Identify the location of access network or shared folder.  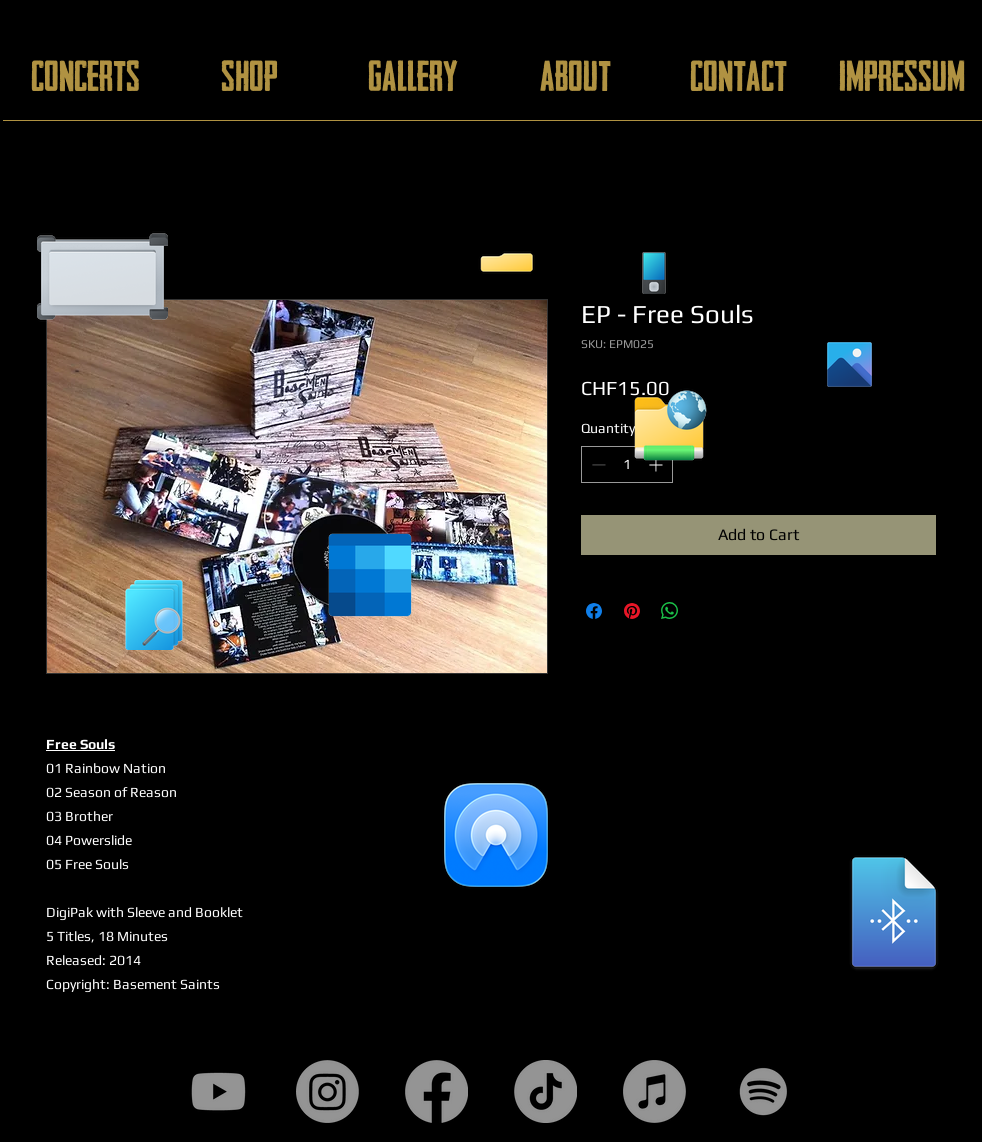
(669, 426).